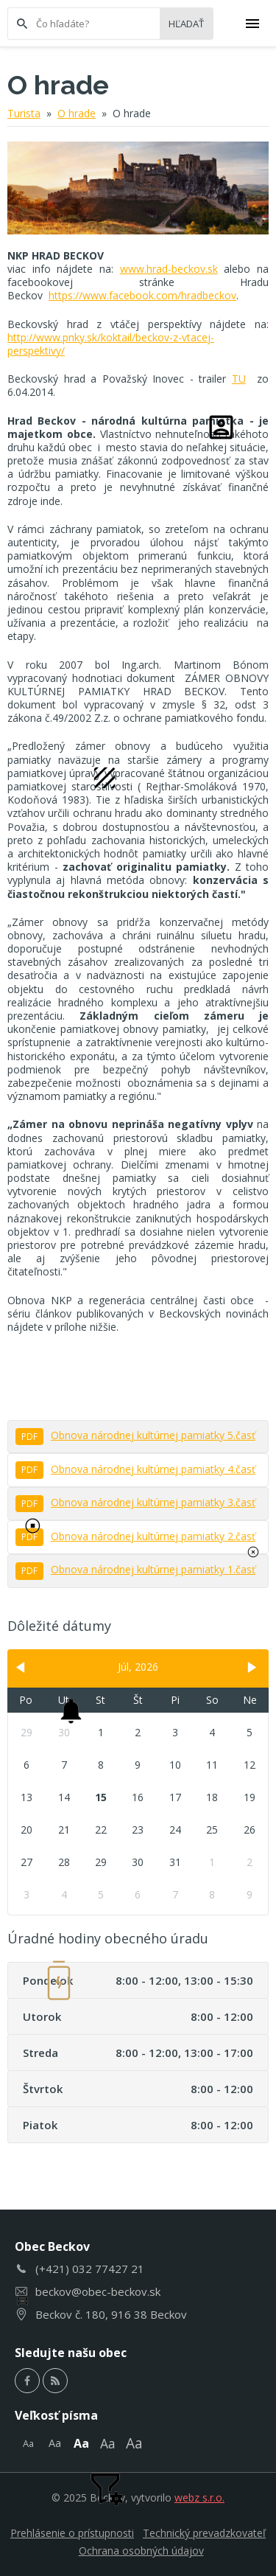  Describe the element at coordinates (32, 1525) in the screenshot. I see `stop a running process or task` at that location.